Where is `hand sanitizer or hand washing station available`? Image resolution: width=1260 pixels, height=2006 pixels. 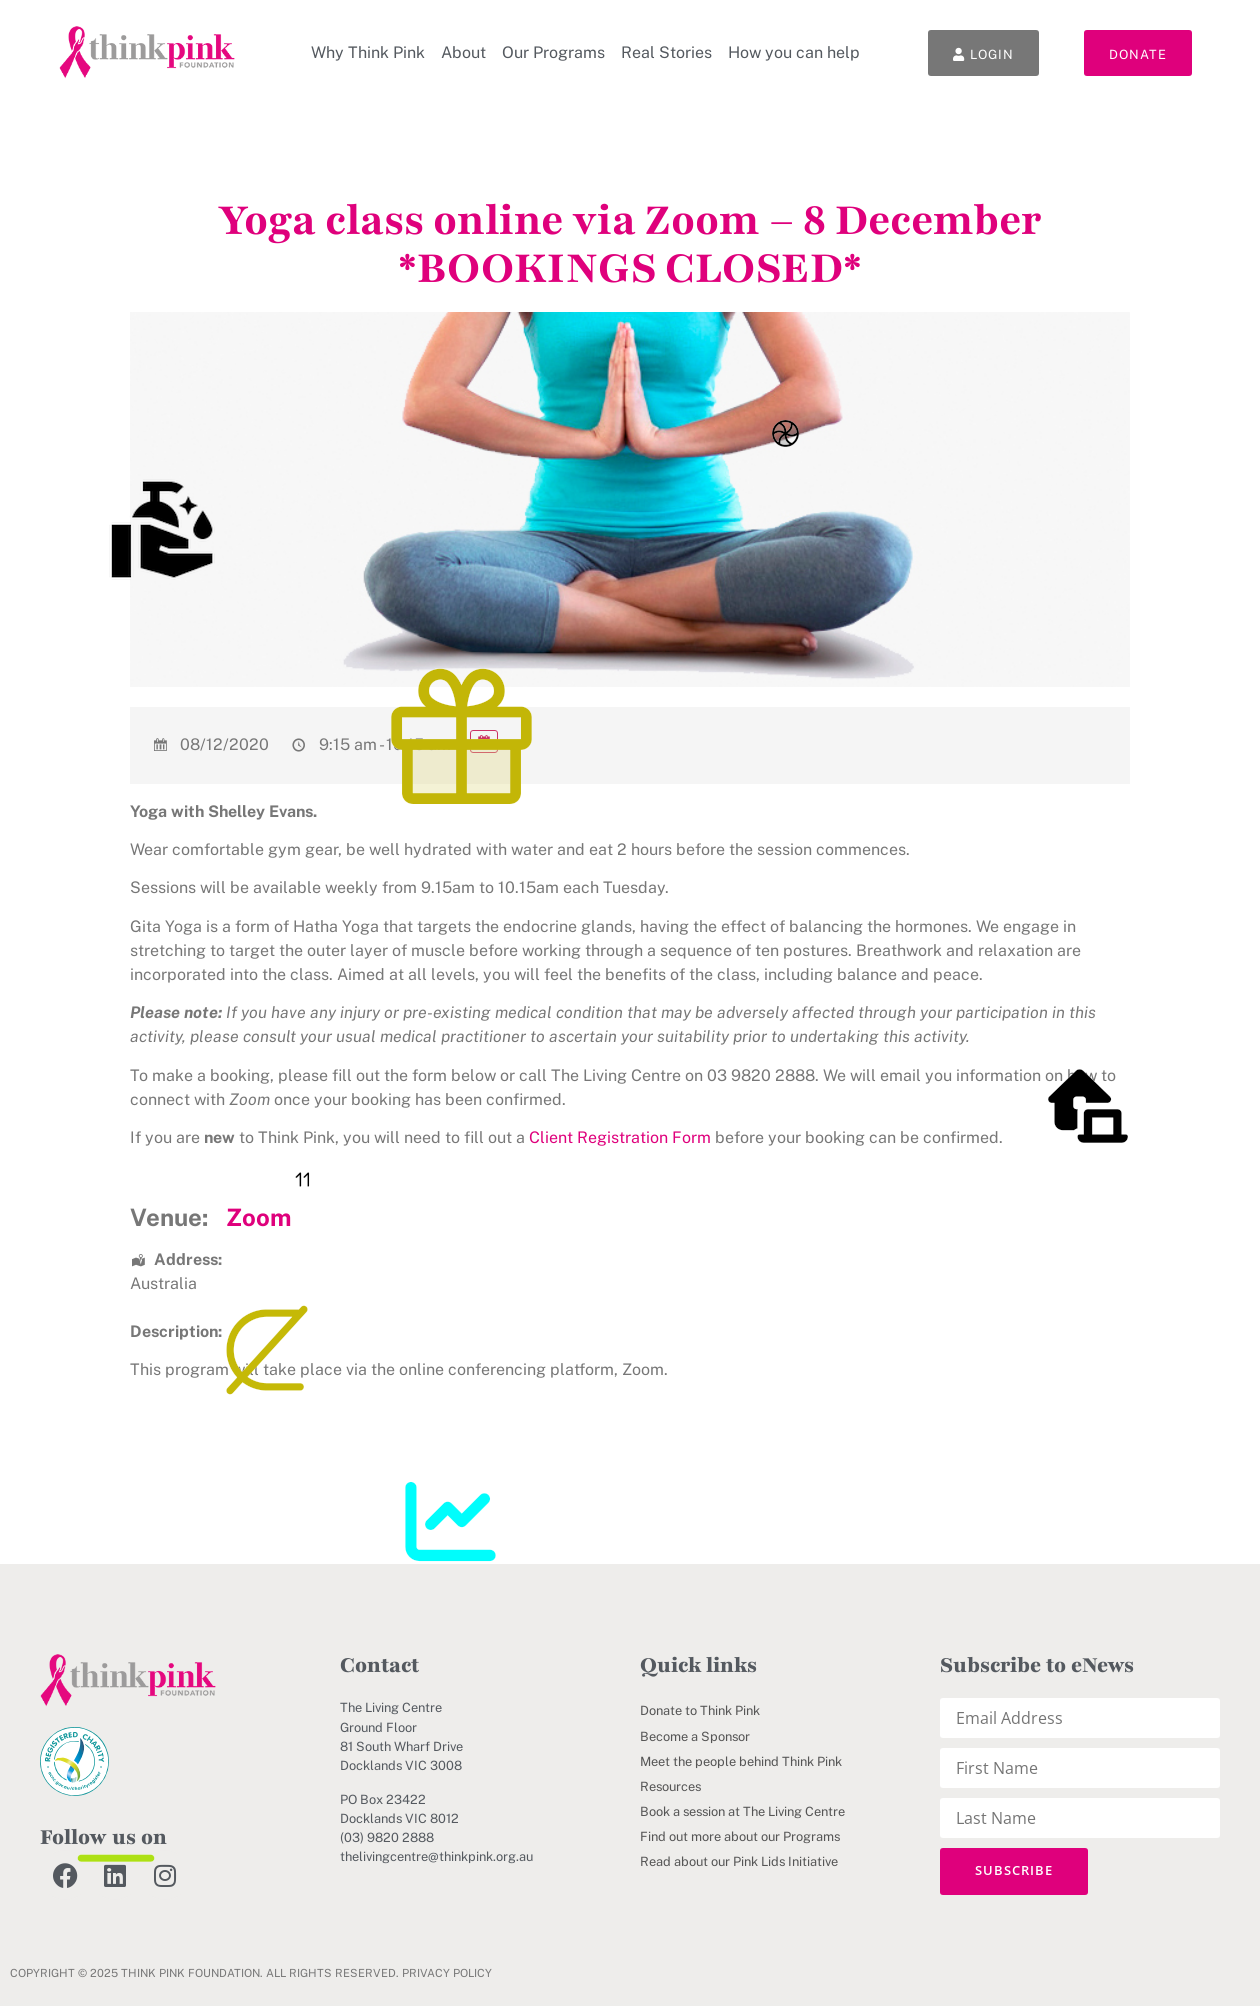 hand sanitizer or hand washing station available is located at coordinates (164, 529).